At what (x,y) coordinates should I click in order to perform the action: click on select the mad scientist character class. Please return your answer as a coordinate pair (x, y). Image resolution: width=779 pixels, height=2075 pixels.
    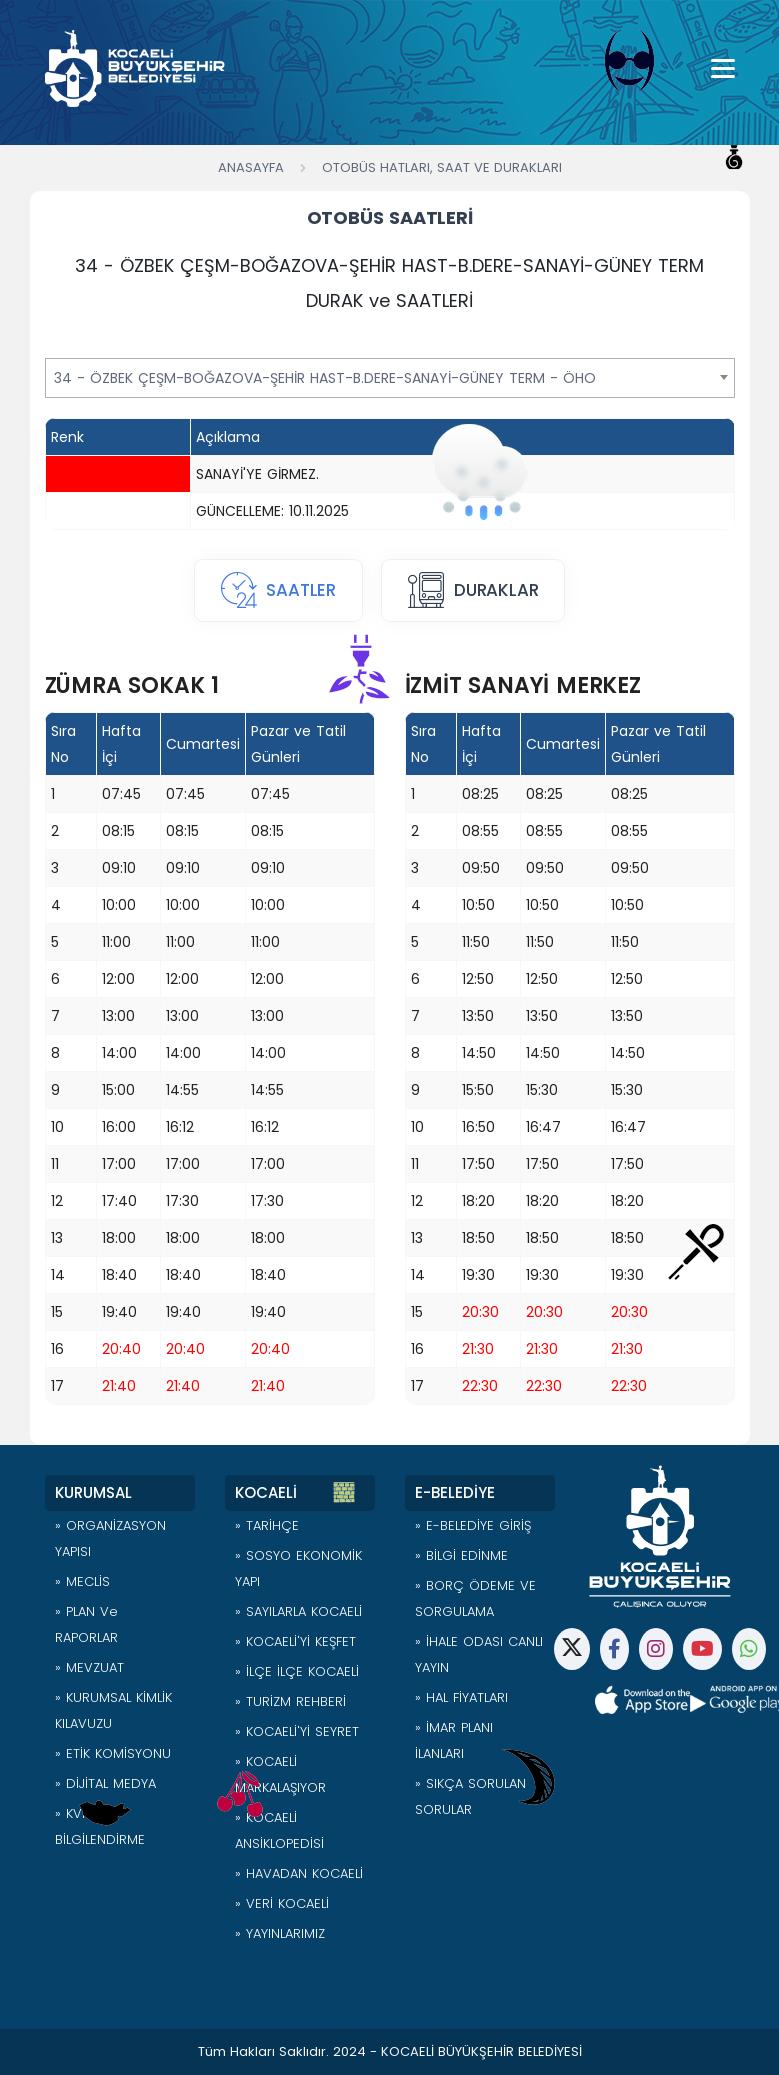
    Looking at the image, I should click on (630, 60).